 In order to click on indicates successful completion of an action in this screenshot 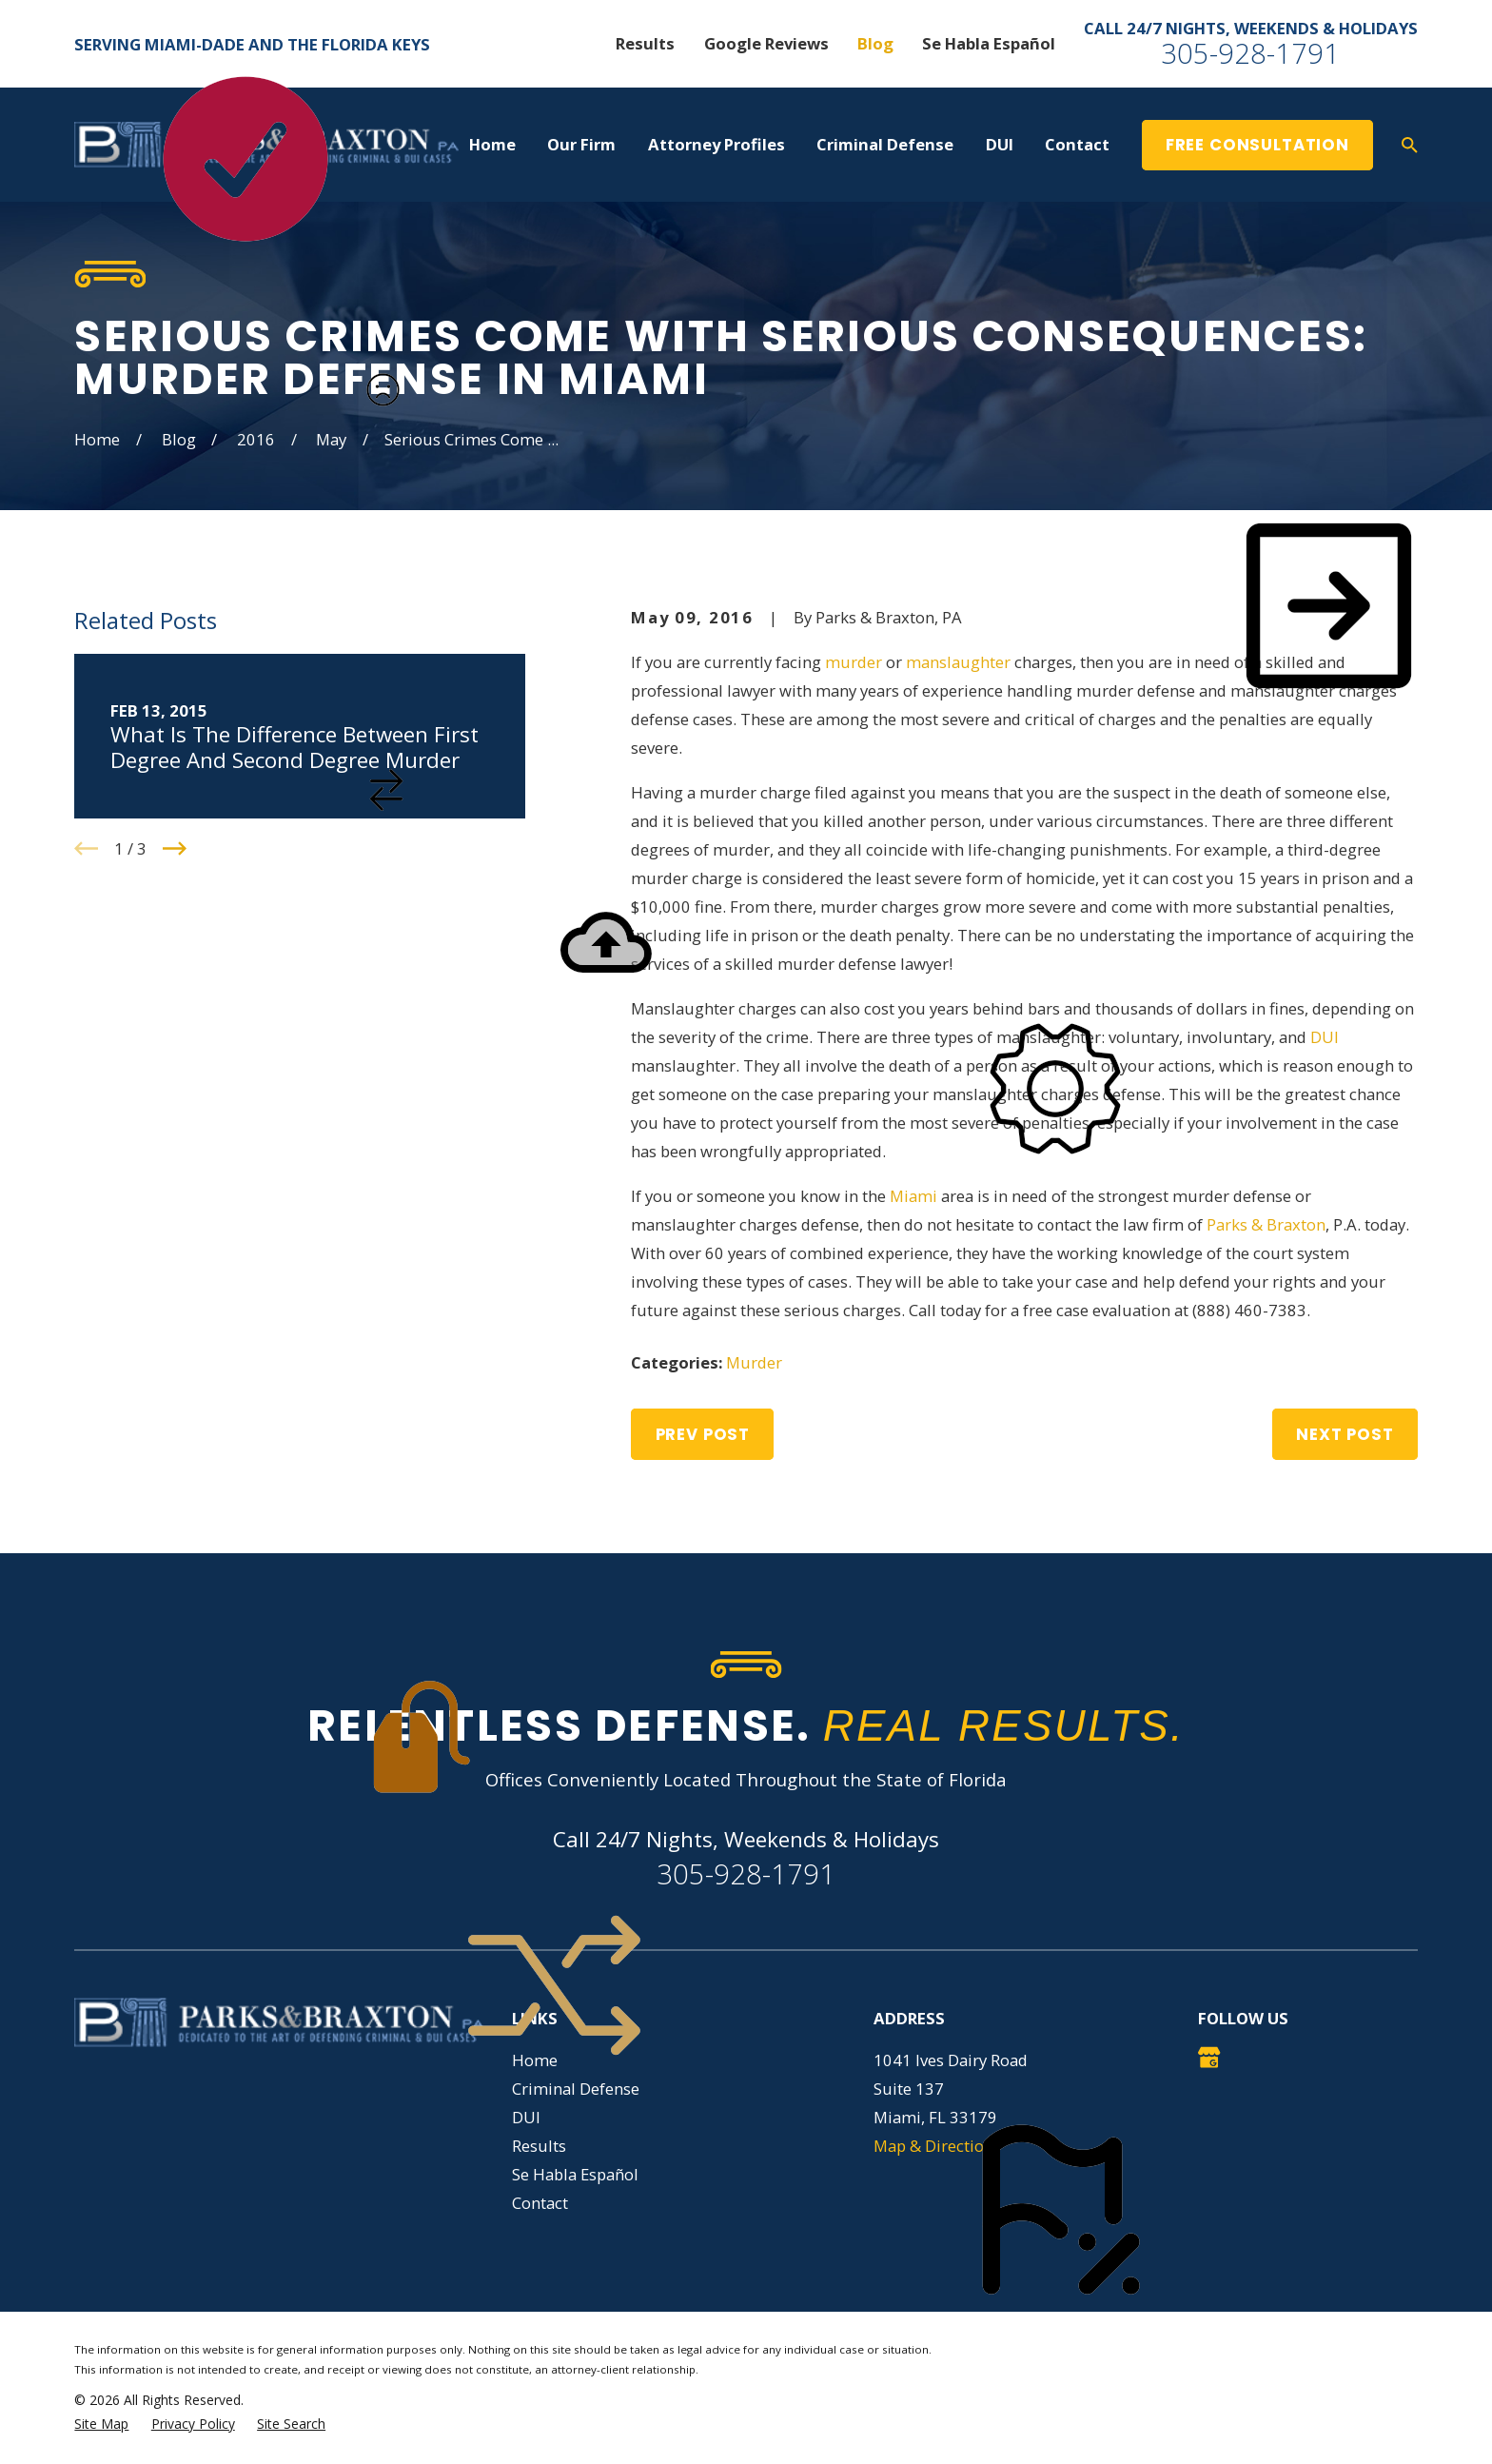, I will do `click(245, 159)`.